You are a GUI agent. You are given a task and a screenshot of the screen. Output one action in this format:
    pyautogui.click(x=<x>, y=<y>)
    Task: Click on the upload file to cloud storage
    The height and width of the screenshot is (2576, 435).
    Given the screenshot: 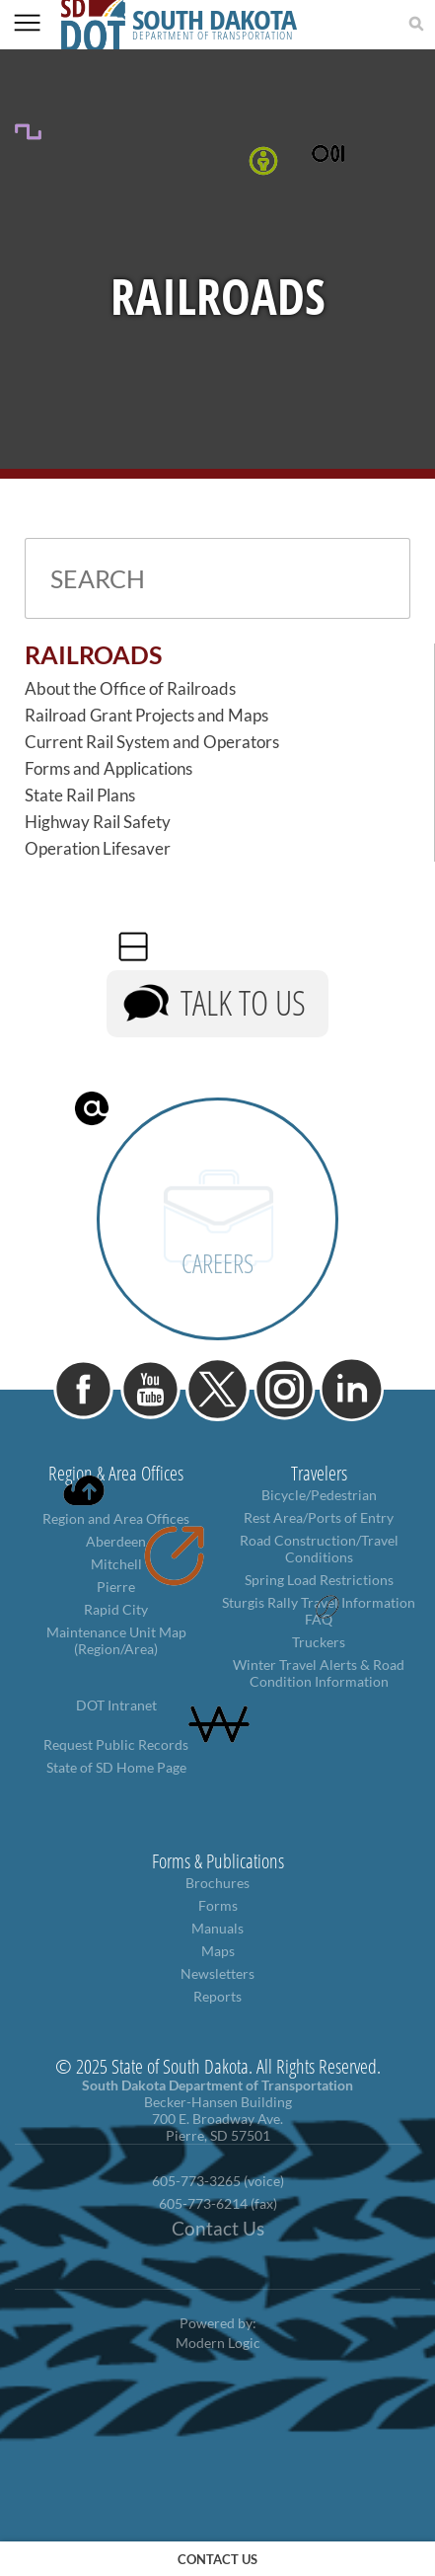 What is the action you would take?
    pyautogui.click(x=84, y=1490)
    